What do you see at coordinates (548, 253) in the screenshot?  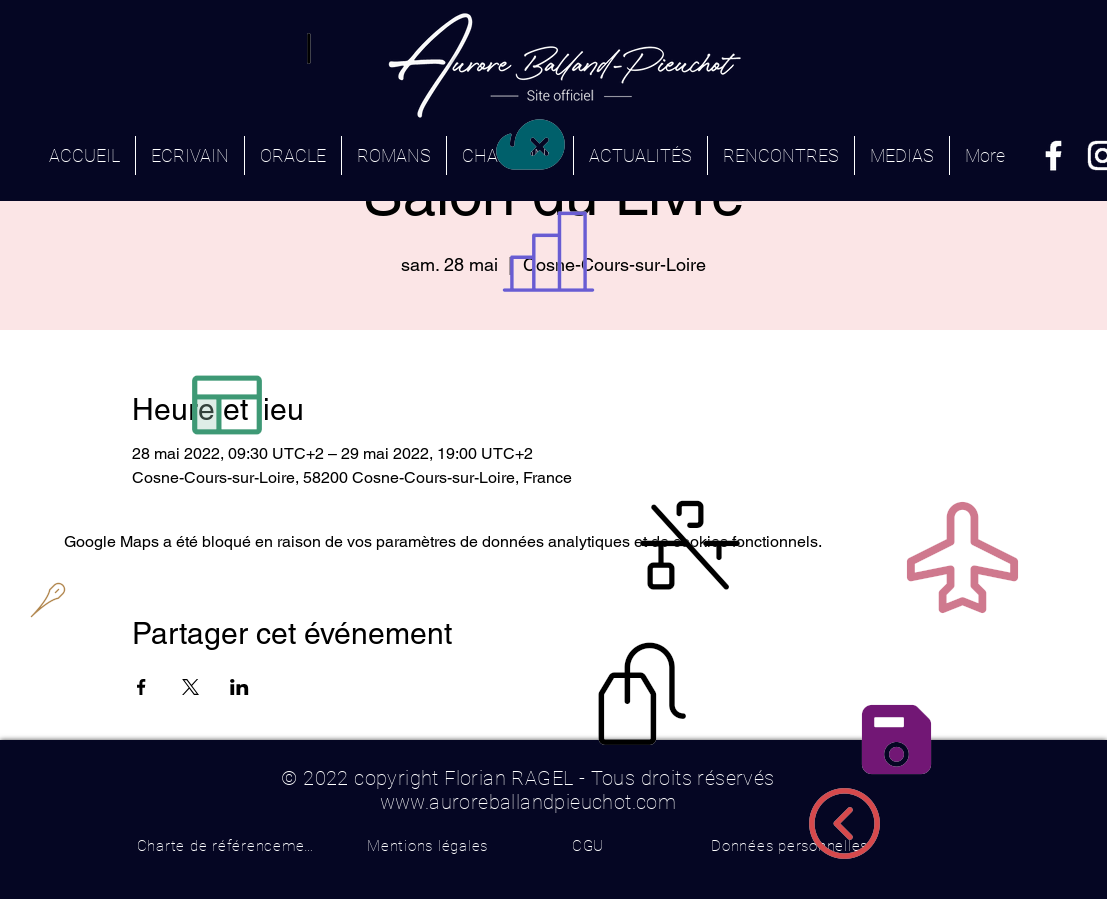 I see `view analytics or statistics` at bounding box center [548, 253].